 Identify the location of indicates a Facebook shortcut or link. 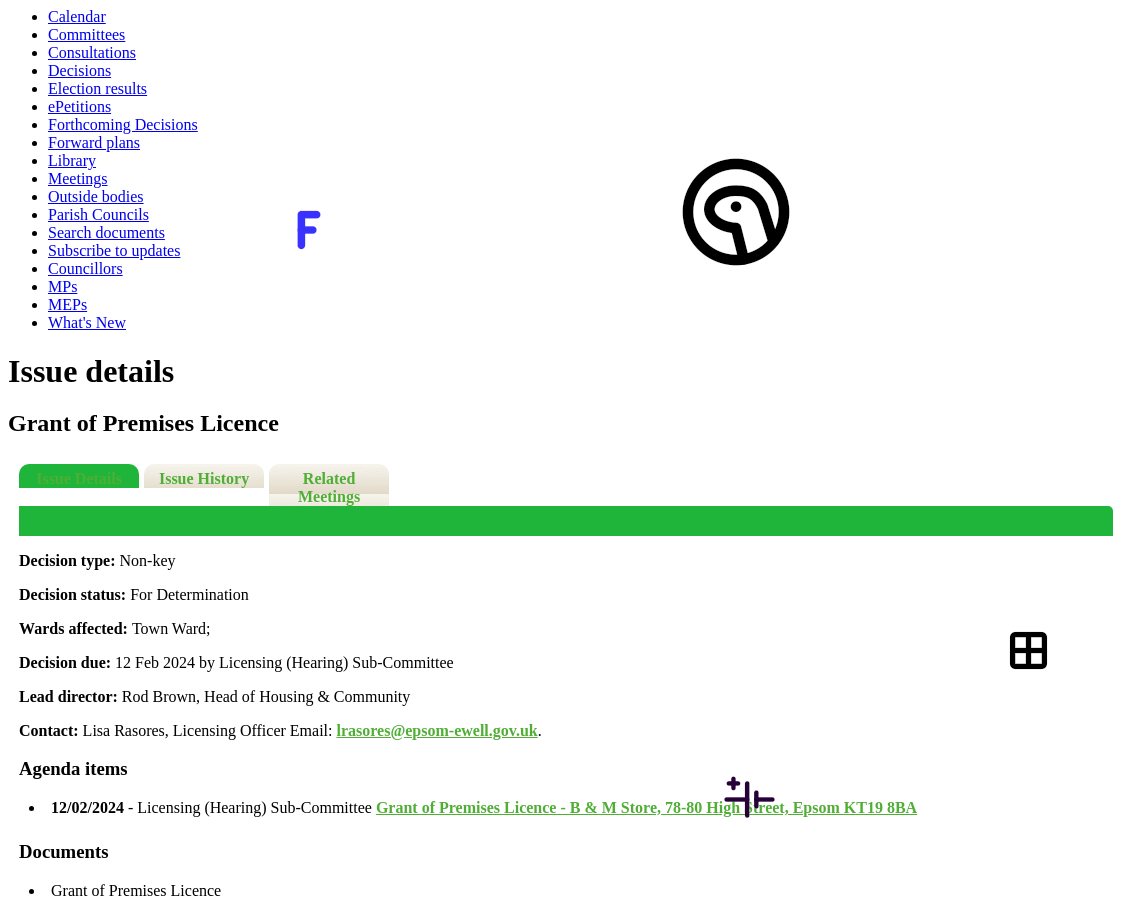
(309, 230).